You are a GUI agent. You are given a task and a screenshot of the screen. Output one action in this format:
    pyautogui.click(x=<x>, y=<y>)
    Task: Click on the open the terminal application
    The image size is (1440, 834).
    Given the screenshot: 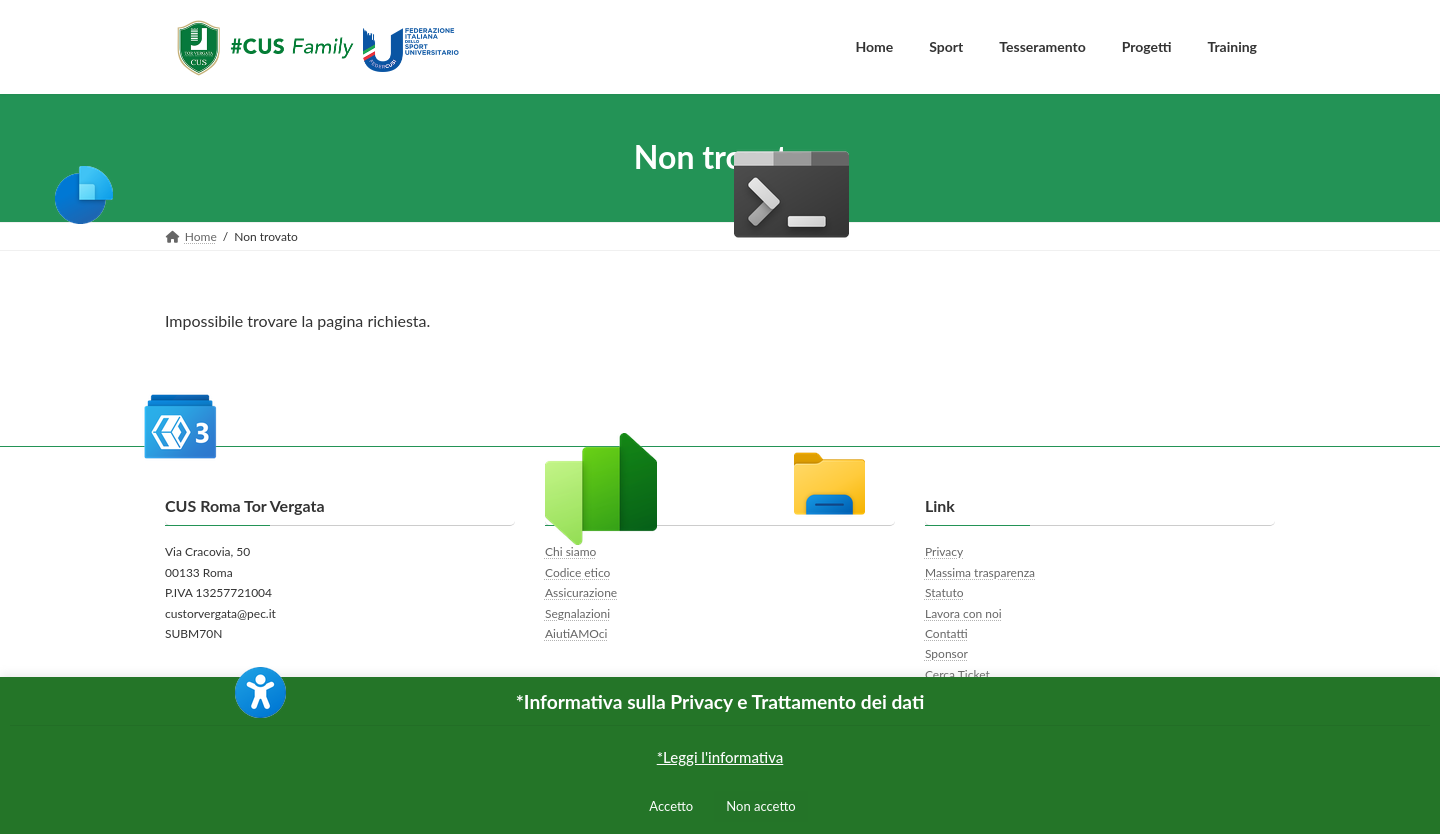 What is the action you would take?
    pyautogui.click(x=791, y=194)
    